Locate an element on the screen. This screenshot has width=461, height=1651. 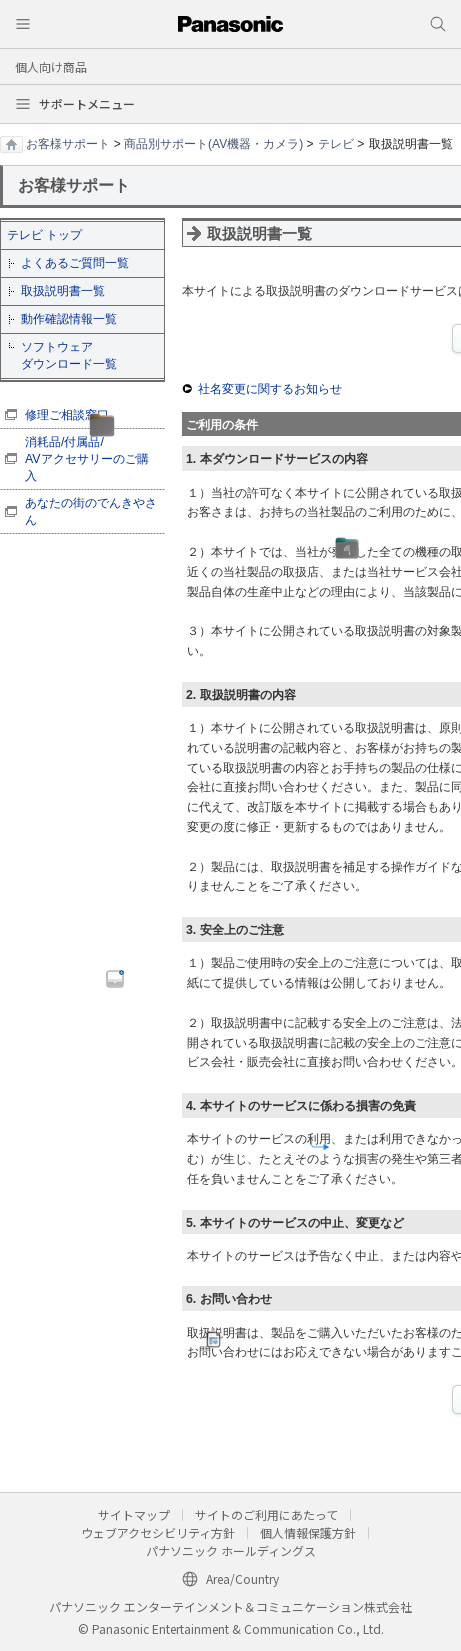
open file folder is located at coordinates (102, 425).